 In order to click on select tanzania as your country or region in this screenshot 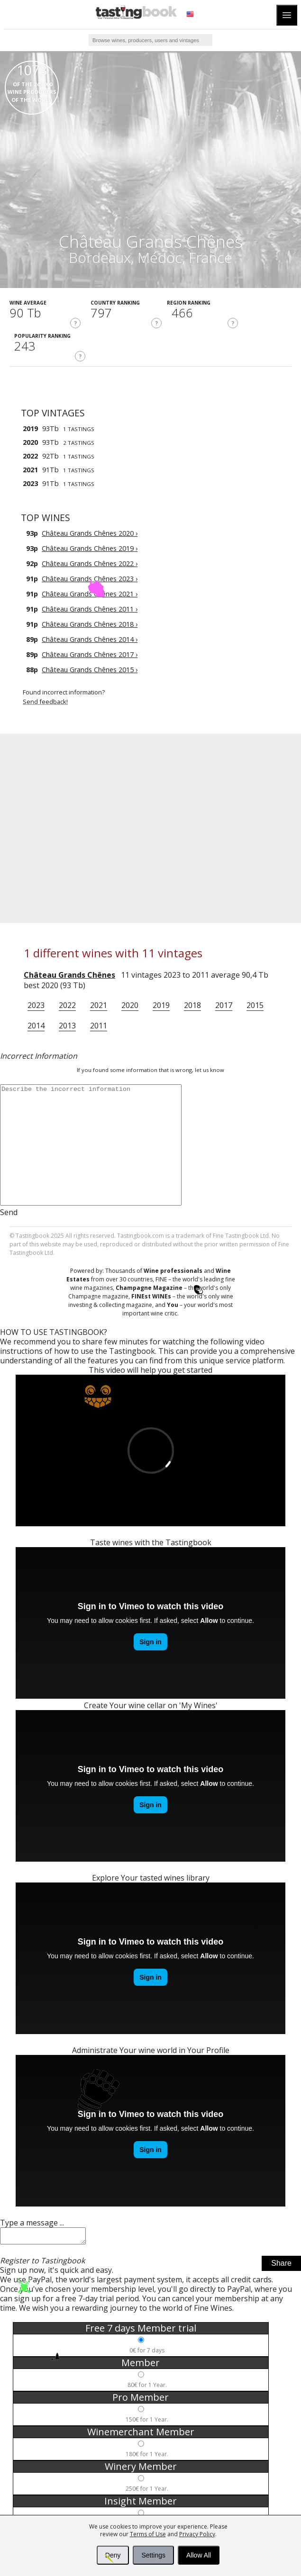, I will do `click(97, 589)`.